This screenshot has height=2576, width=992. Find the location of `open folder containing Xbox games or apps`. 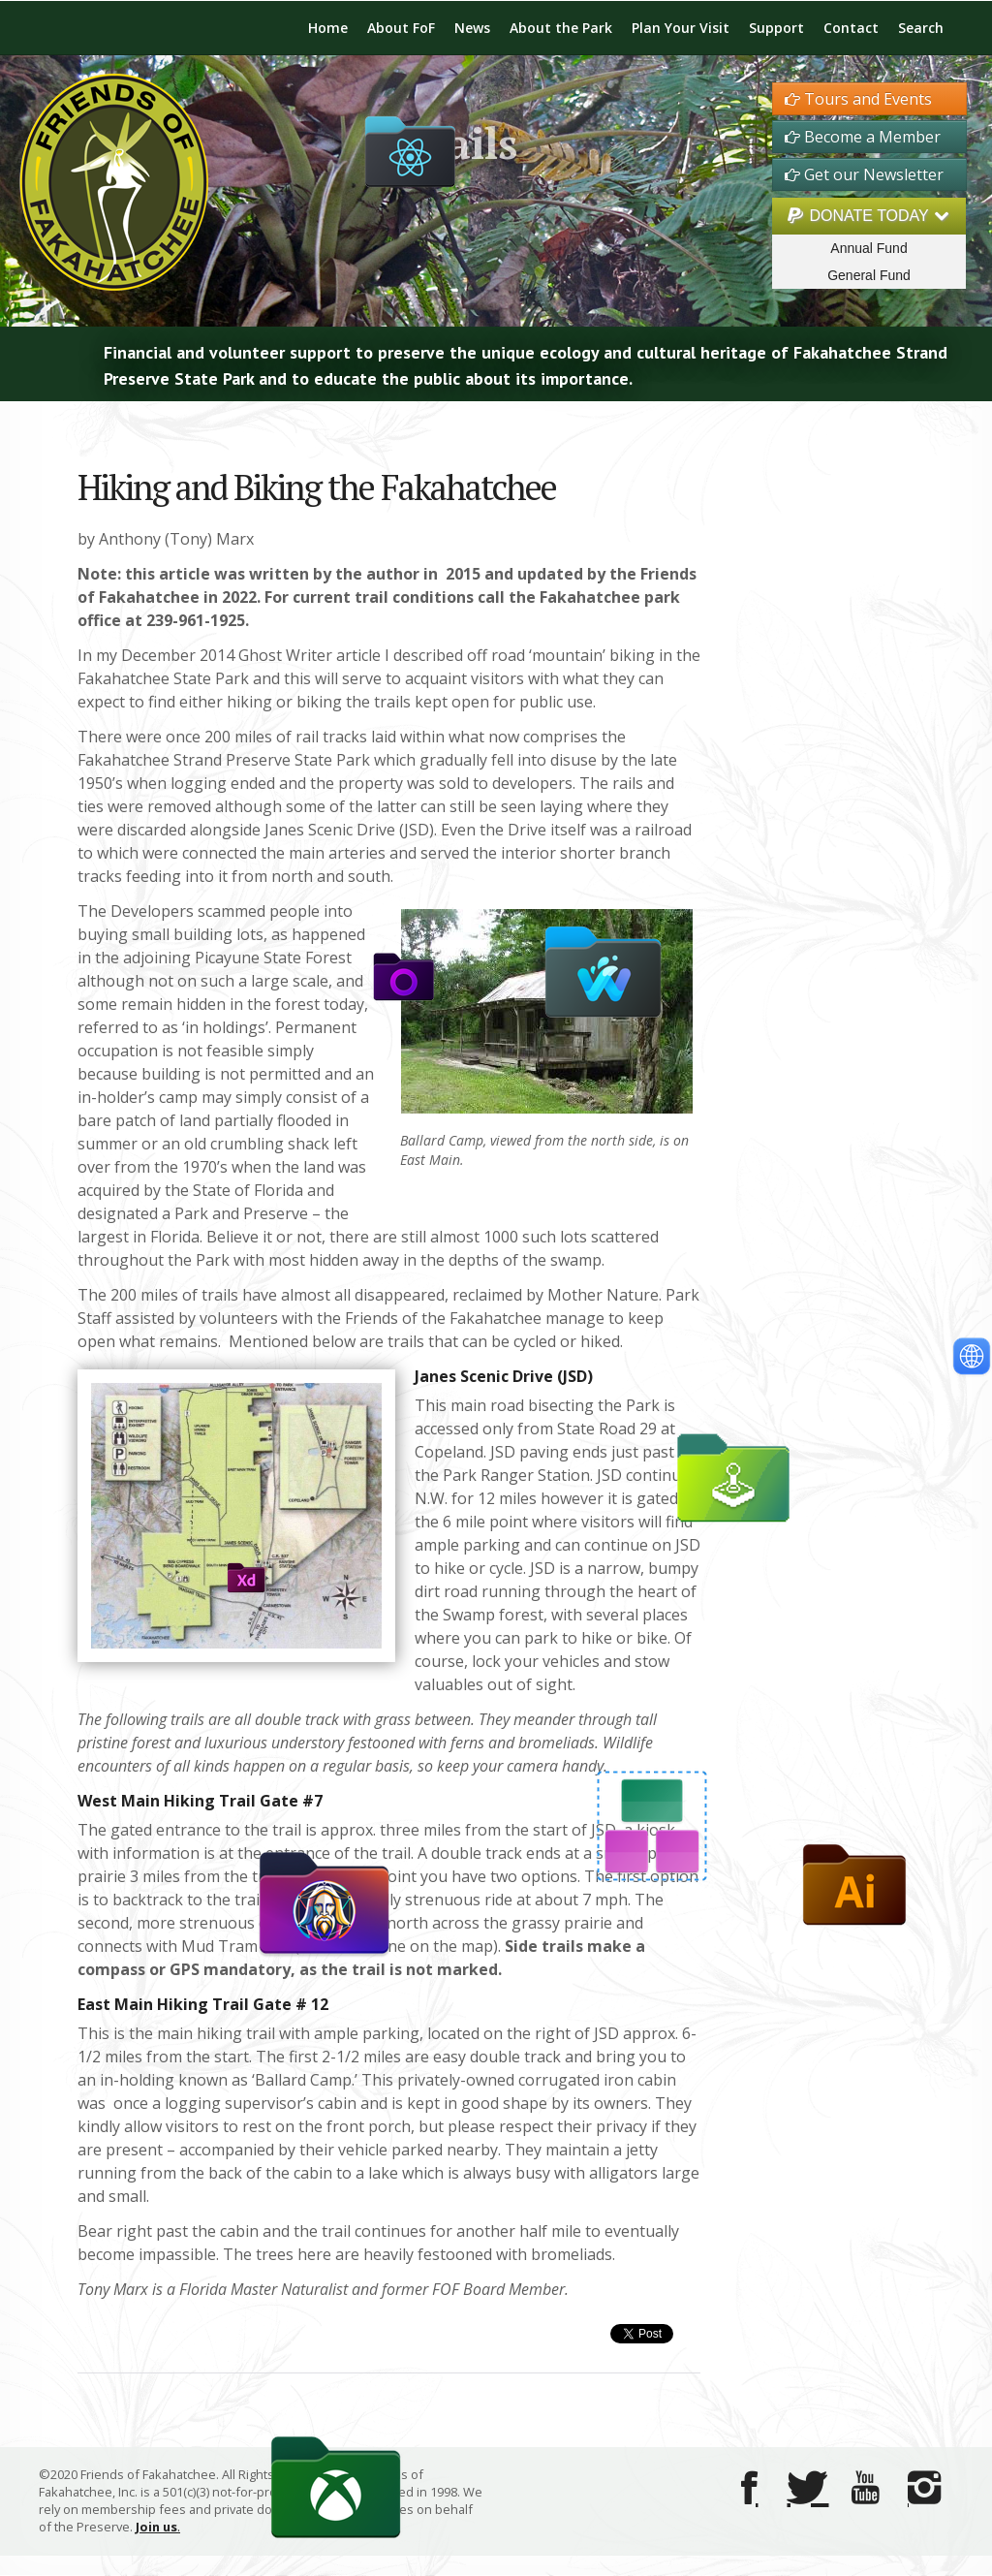

open folder containing Xbox games or apps is located at coordinates (335, 2491).